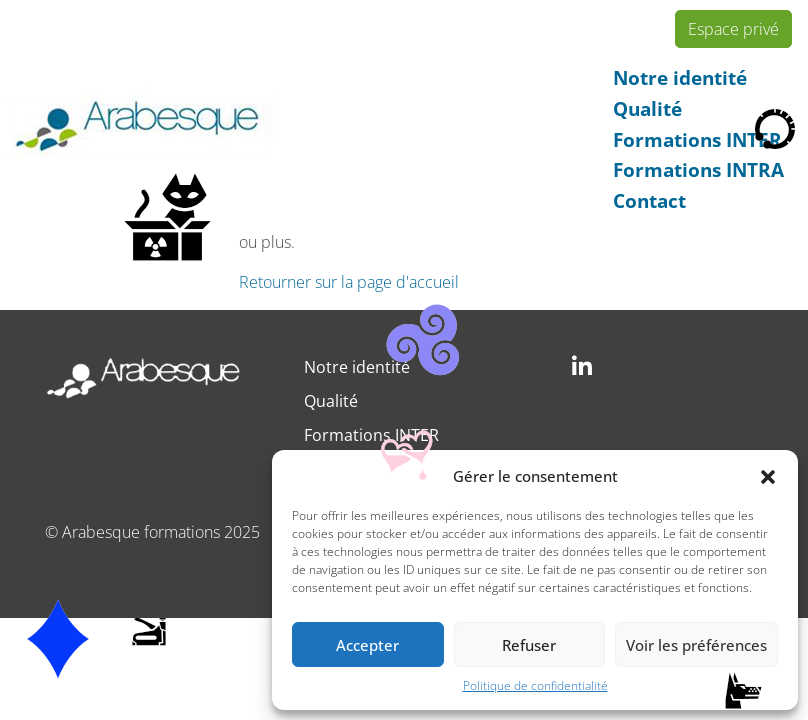  Describe the element at coordinates (423, 340) in the screenshot. I see `decorative celtic or triskele symbol element` at that location.